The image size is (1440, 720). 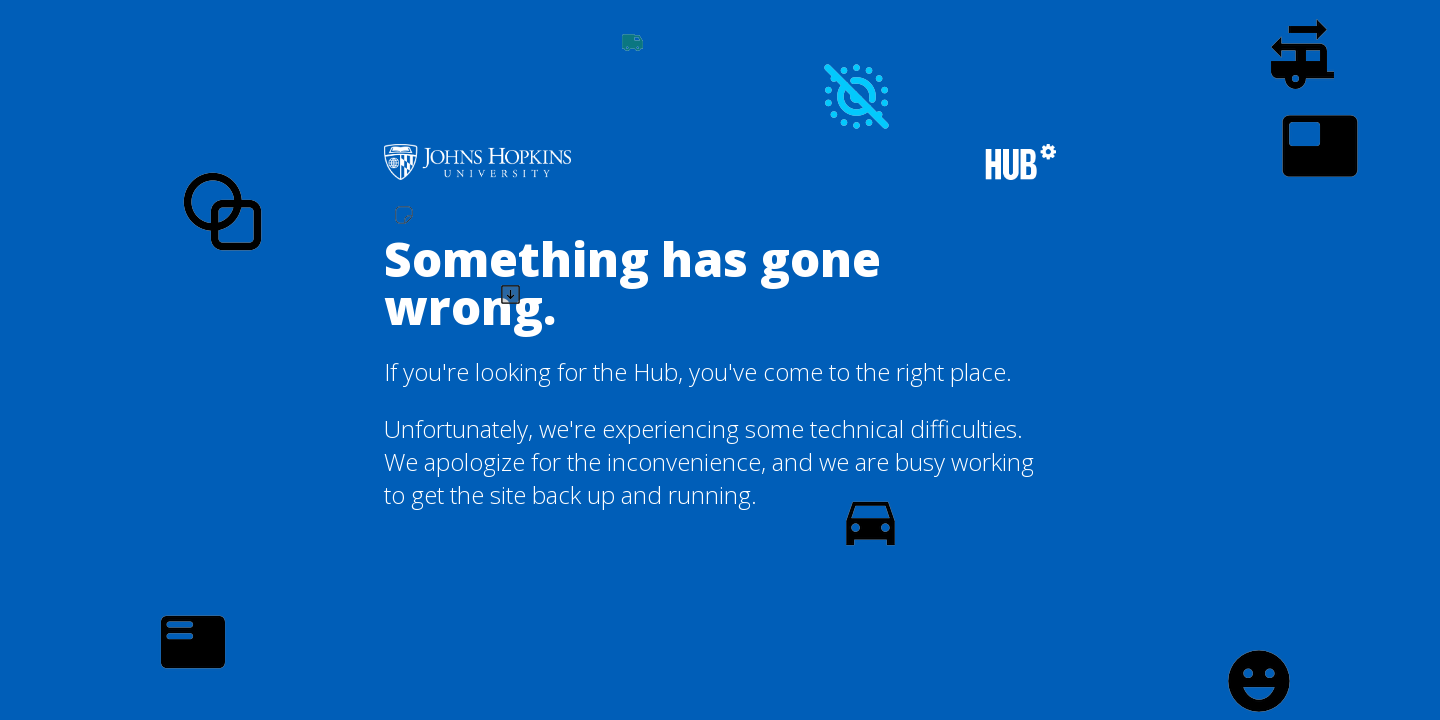 I want to click on disable live photo capture, so click(x=856, y=96).